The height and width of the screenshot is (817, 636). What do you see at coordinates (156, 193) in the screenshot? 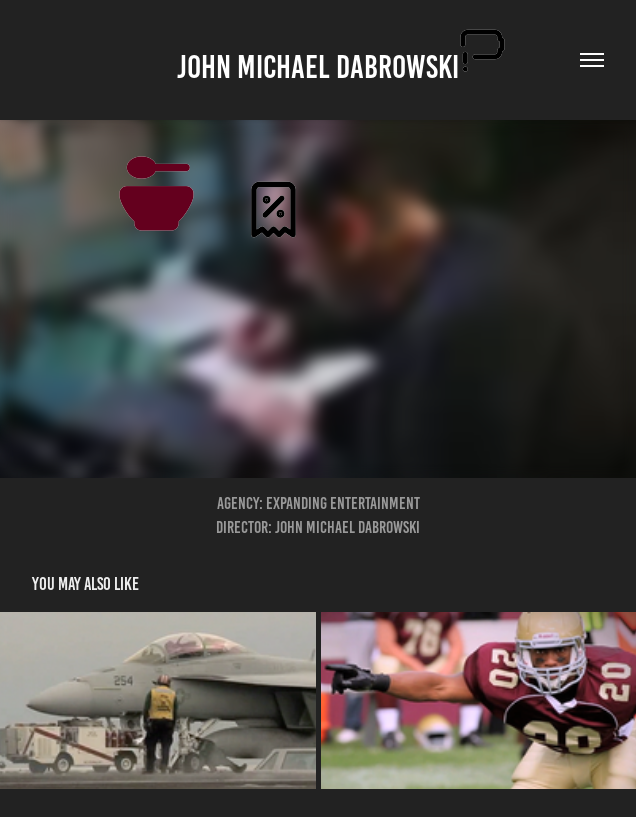
I see `access food or dining options` at bounding box center [156, 193].